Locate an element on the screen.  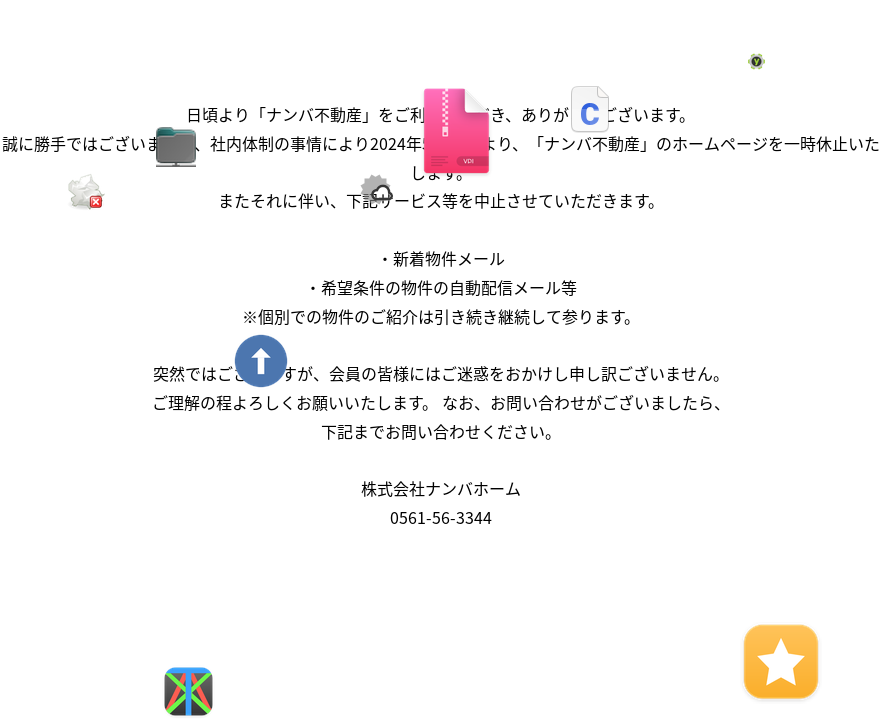
open tixati torrent client is located at coordinates (188, 691).